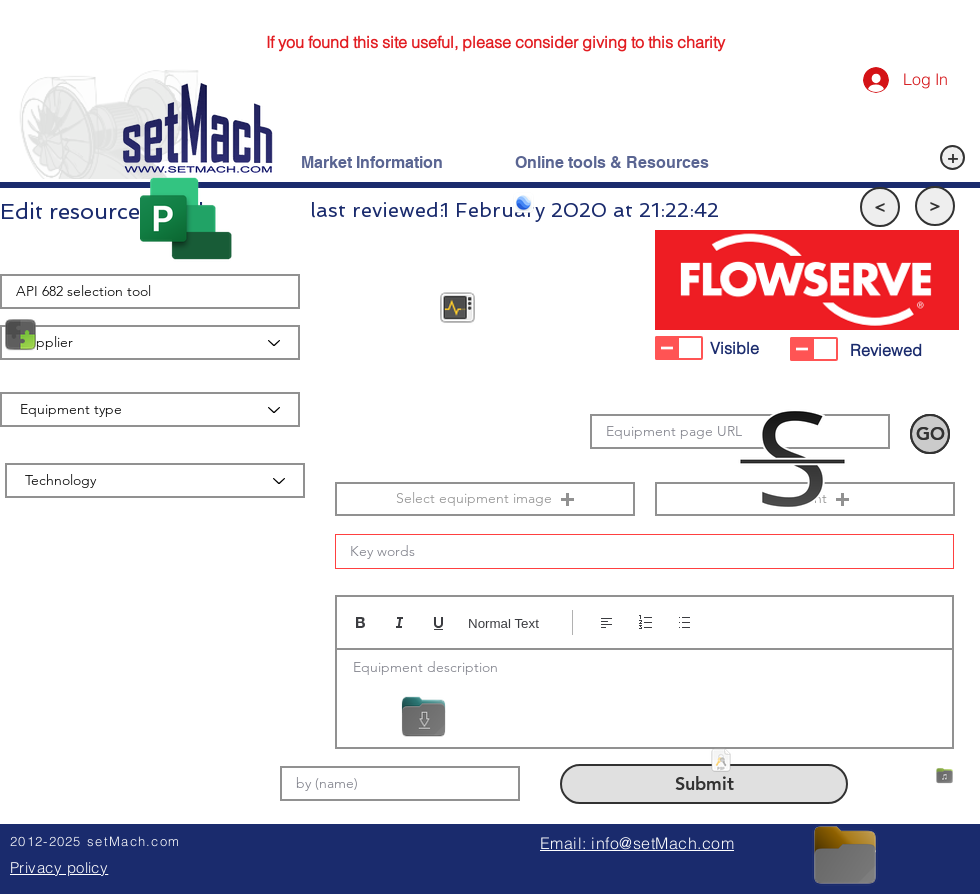 The image size is (980, 894). I want to click on open system monitor to view CPU and memory usage, so click(457, 307).